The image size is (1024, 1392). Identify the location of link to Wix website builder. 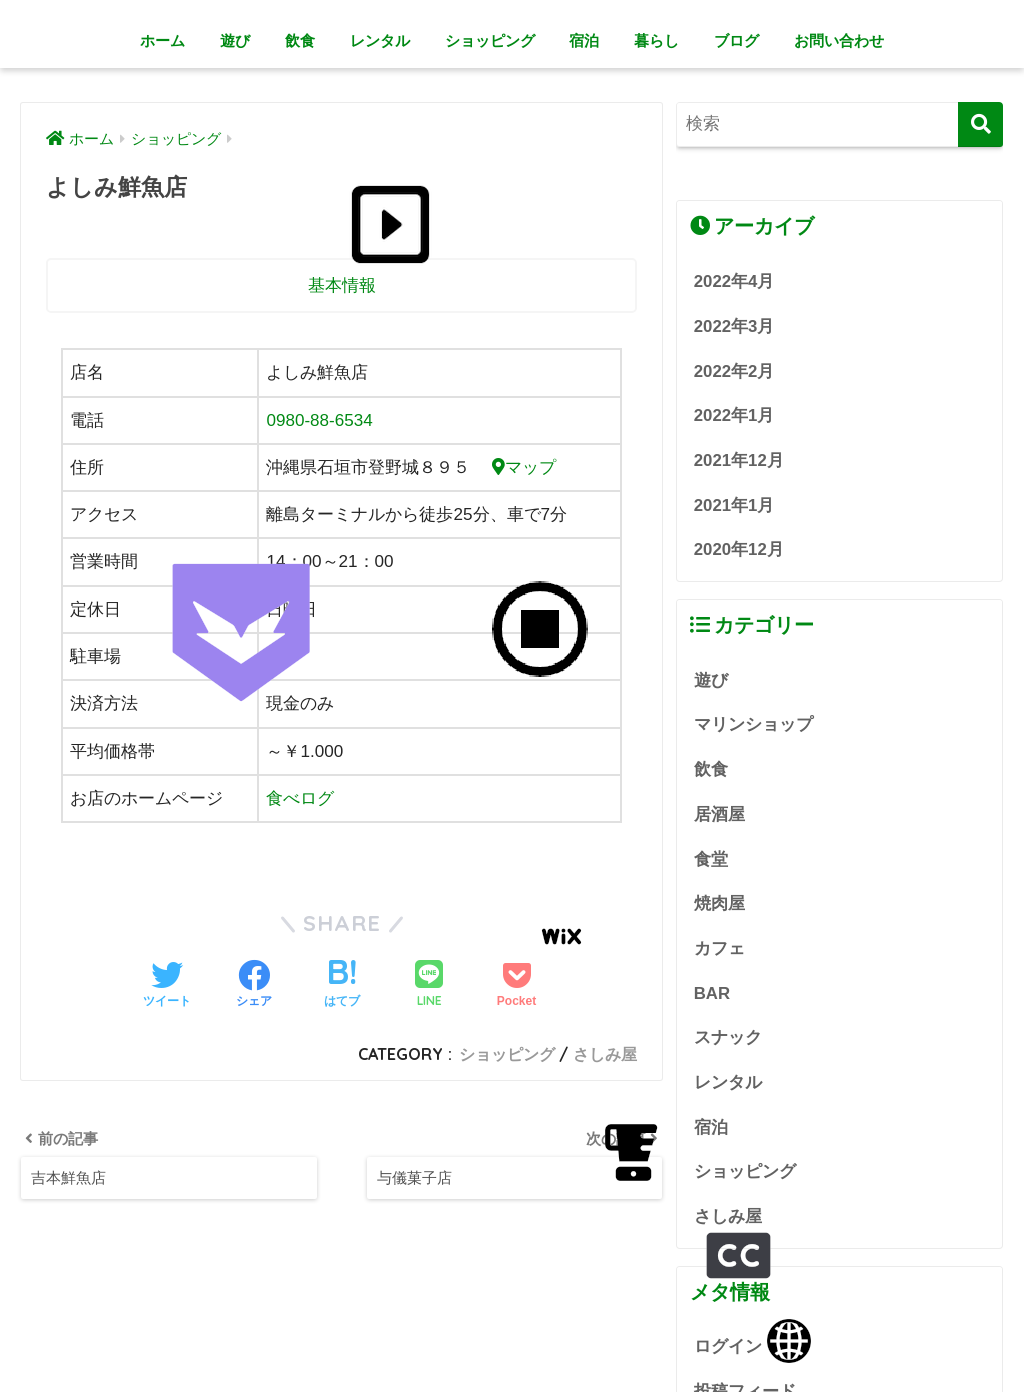
(561, 936).